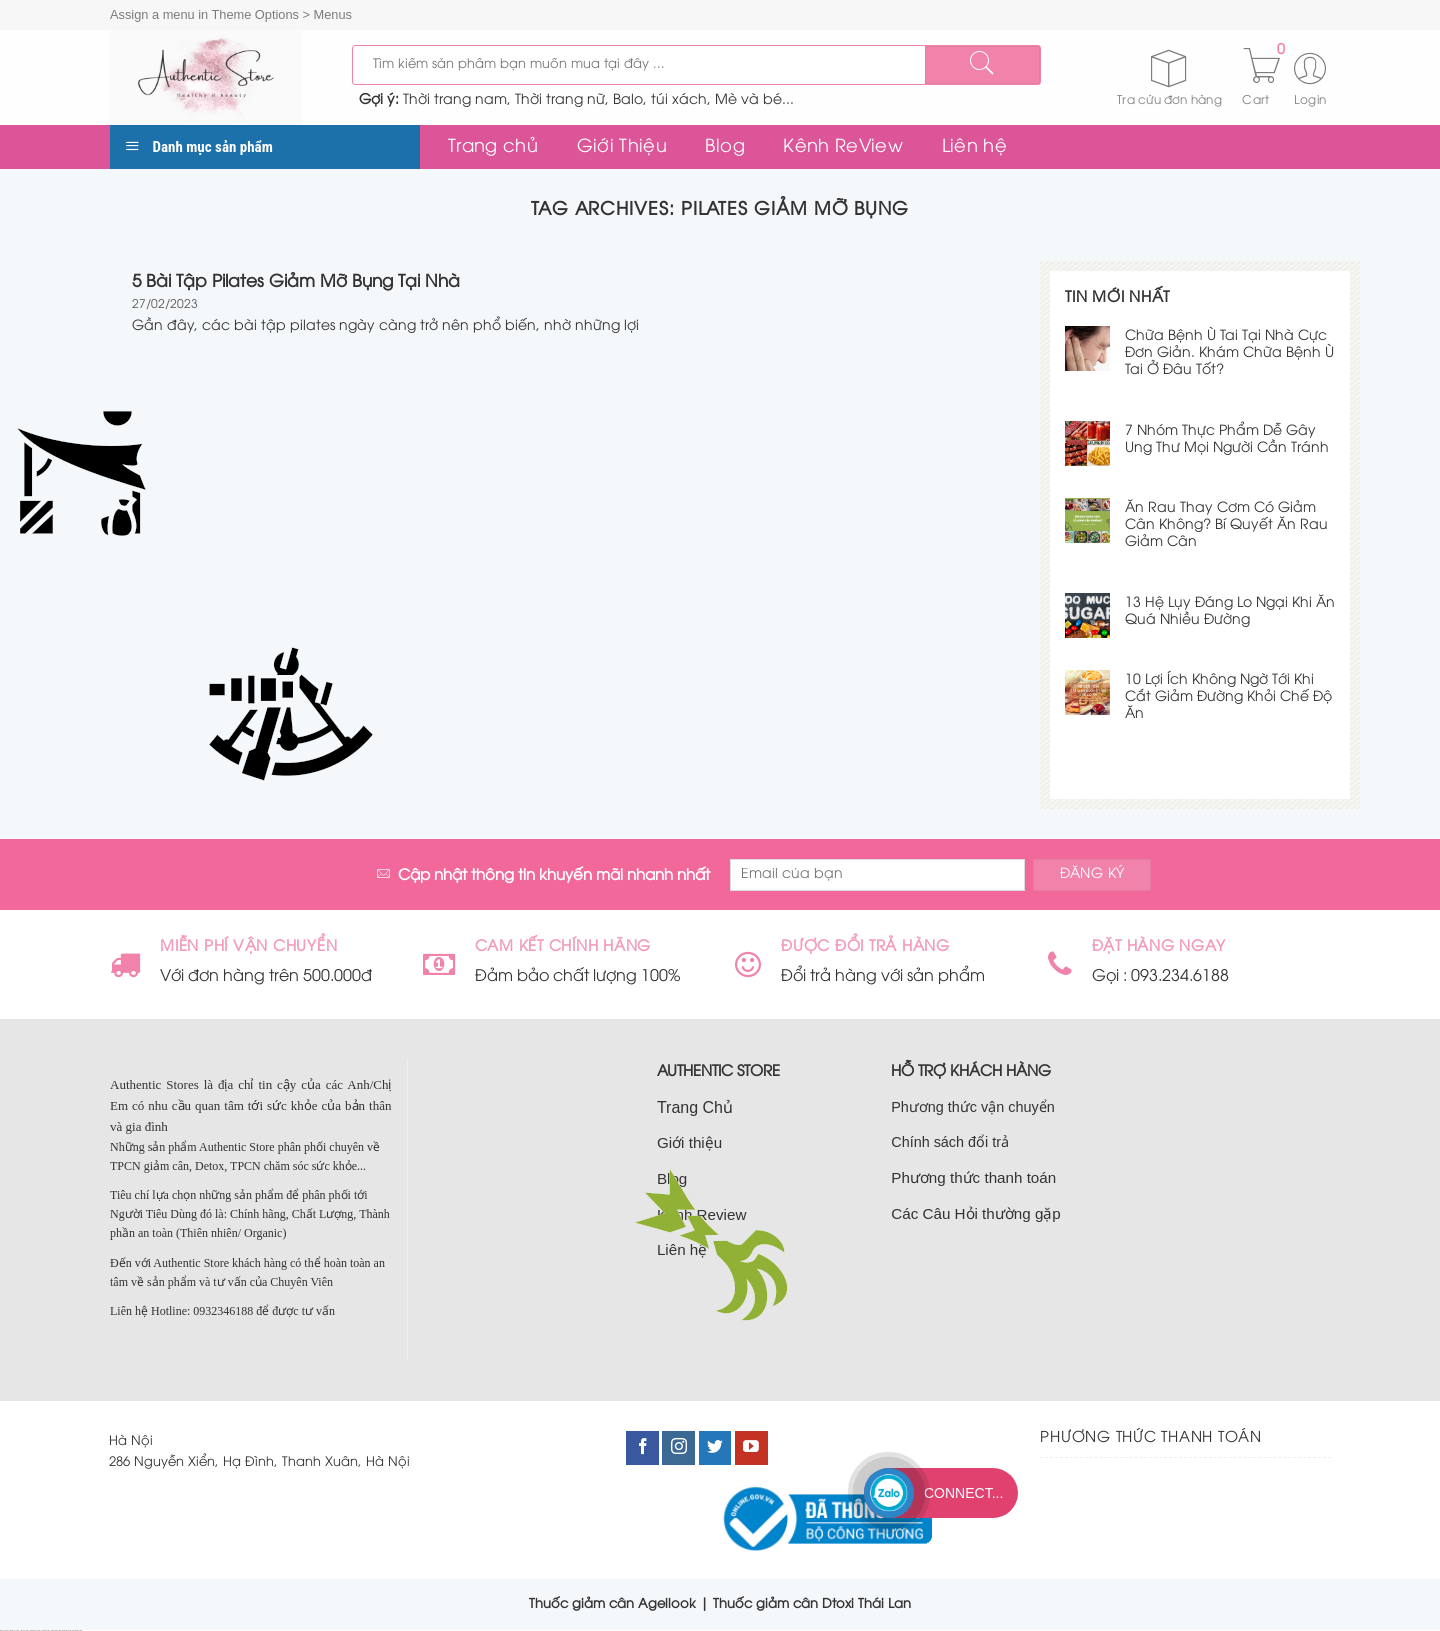 Image resolution: width=1440 pixels, height=1631 pixels. What do you see at coordinates (81, 473) in the screenshot?
I see `set up camp in a desert region` at bounding box center [81, 473].